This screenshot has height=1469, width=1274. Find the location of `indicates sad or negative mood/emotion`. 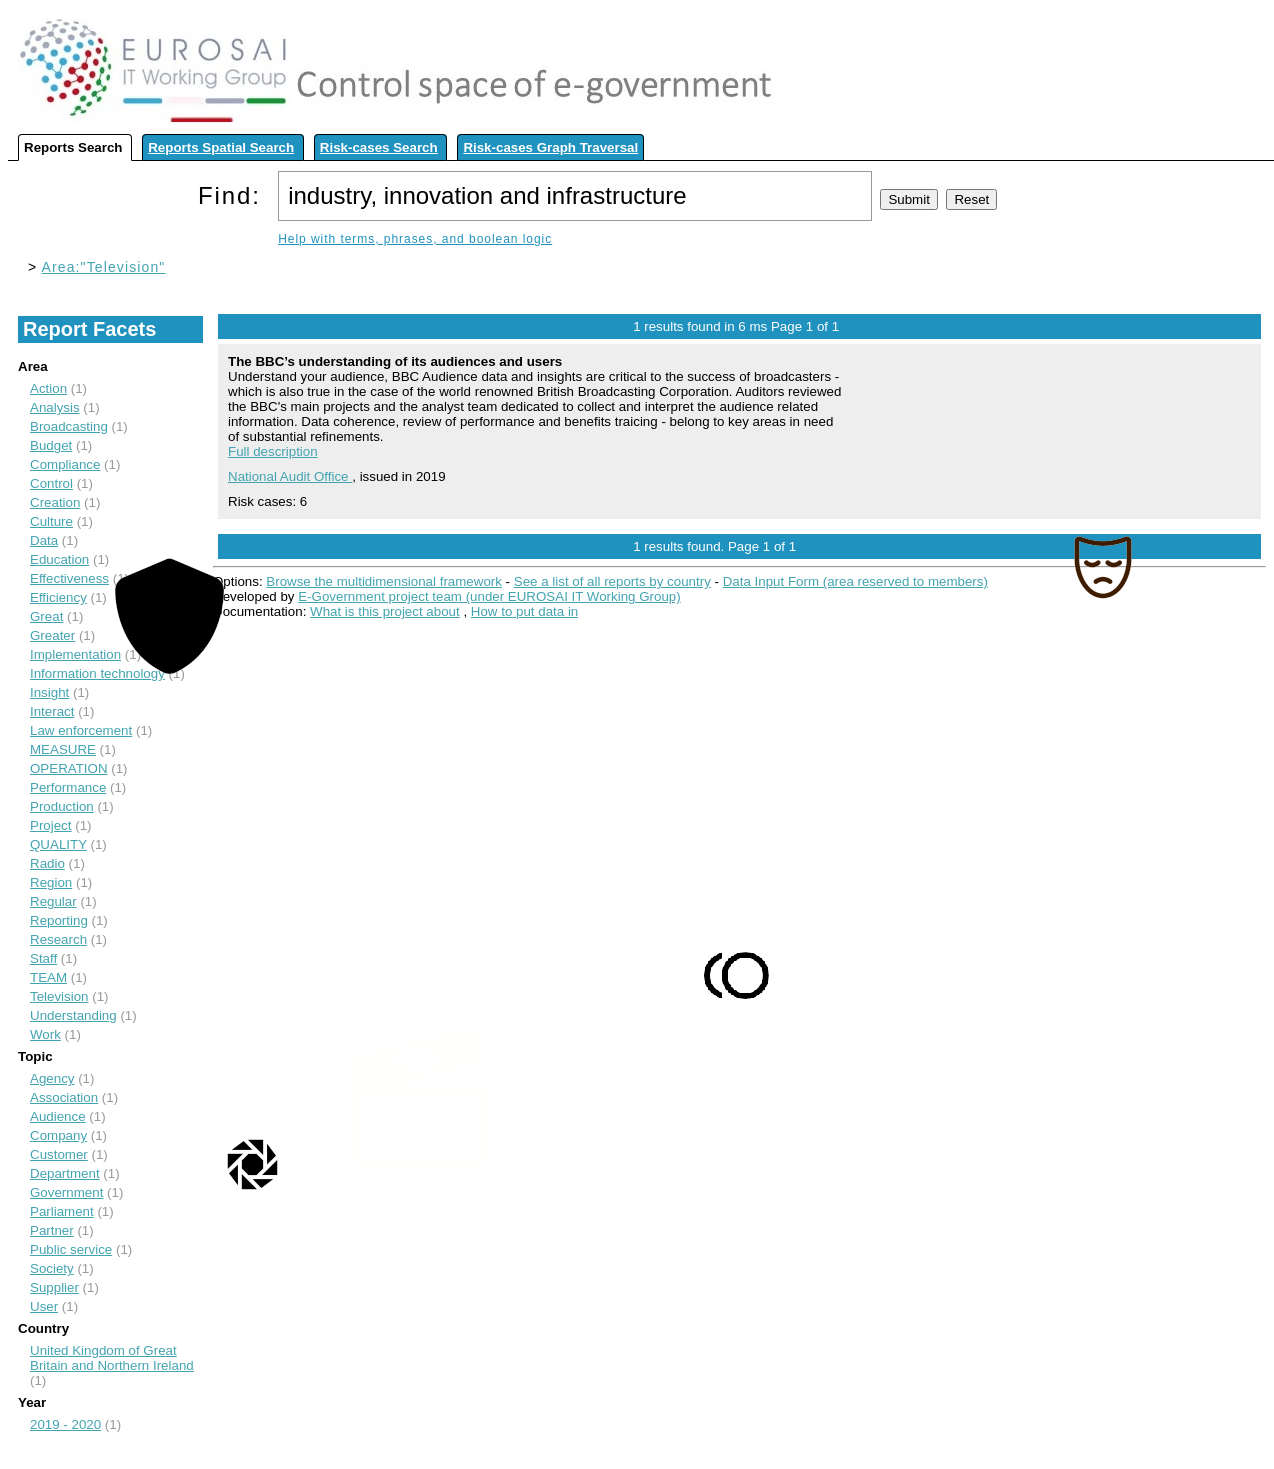

indicates sad or negative mood/emotion is located at coordinates (1103, 565).